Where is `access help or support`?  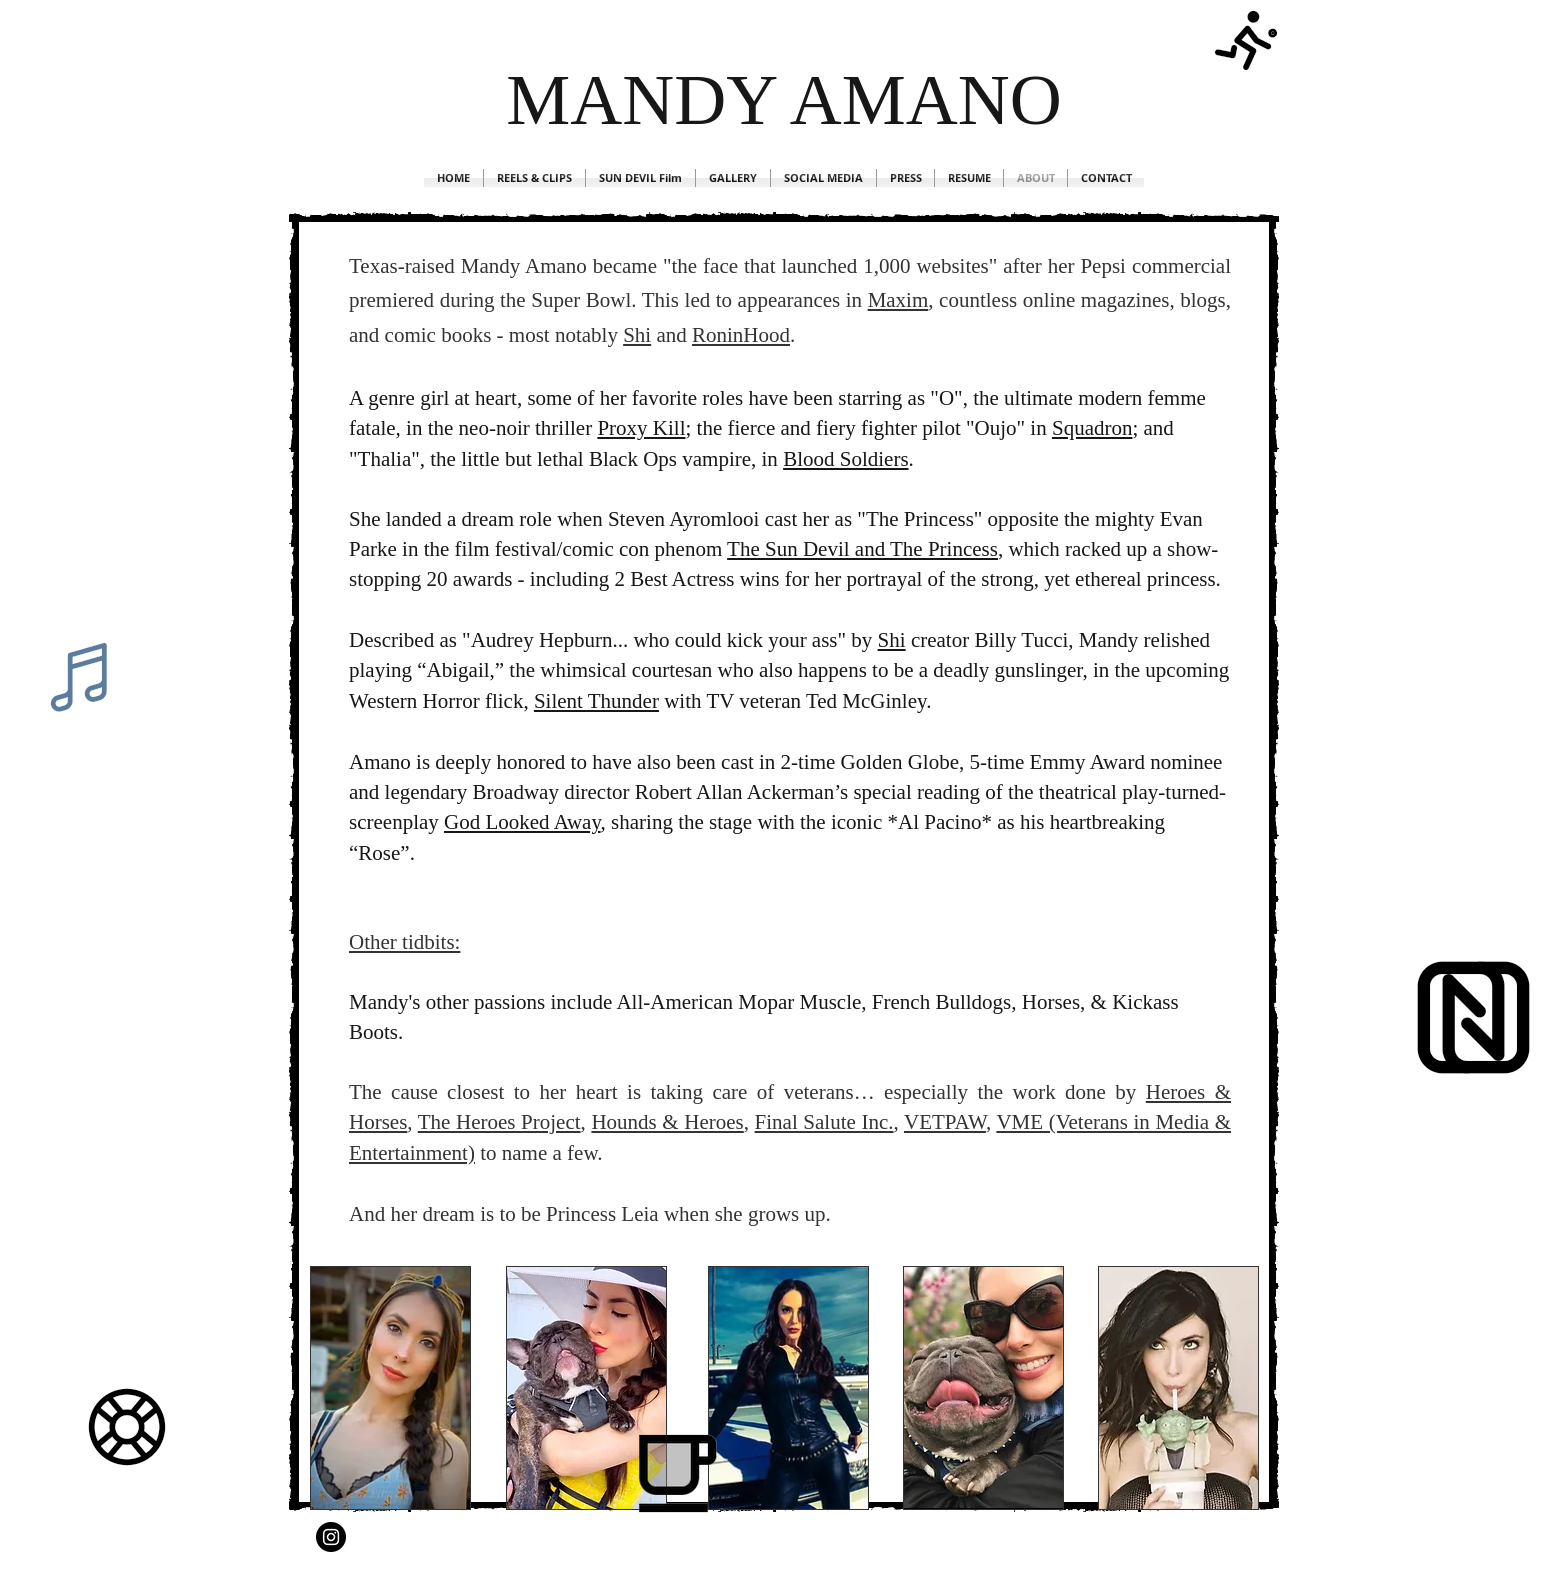
access help or support is located at coordinates (127, 1427).